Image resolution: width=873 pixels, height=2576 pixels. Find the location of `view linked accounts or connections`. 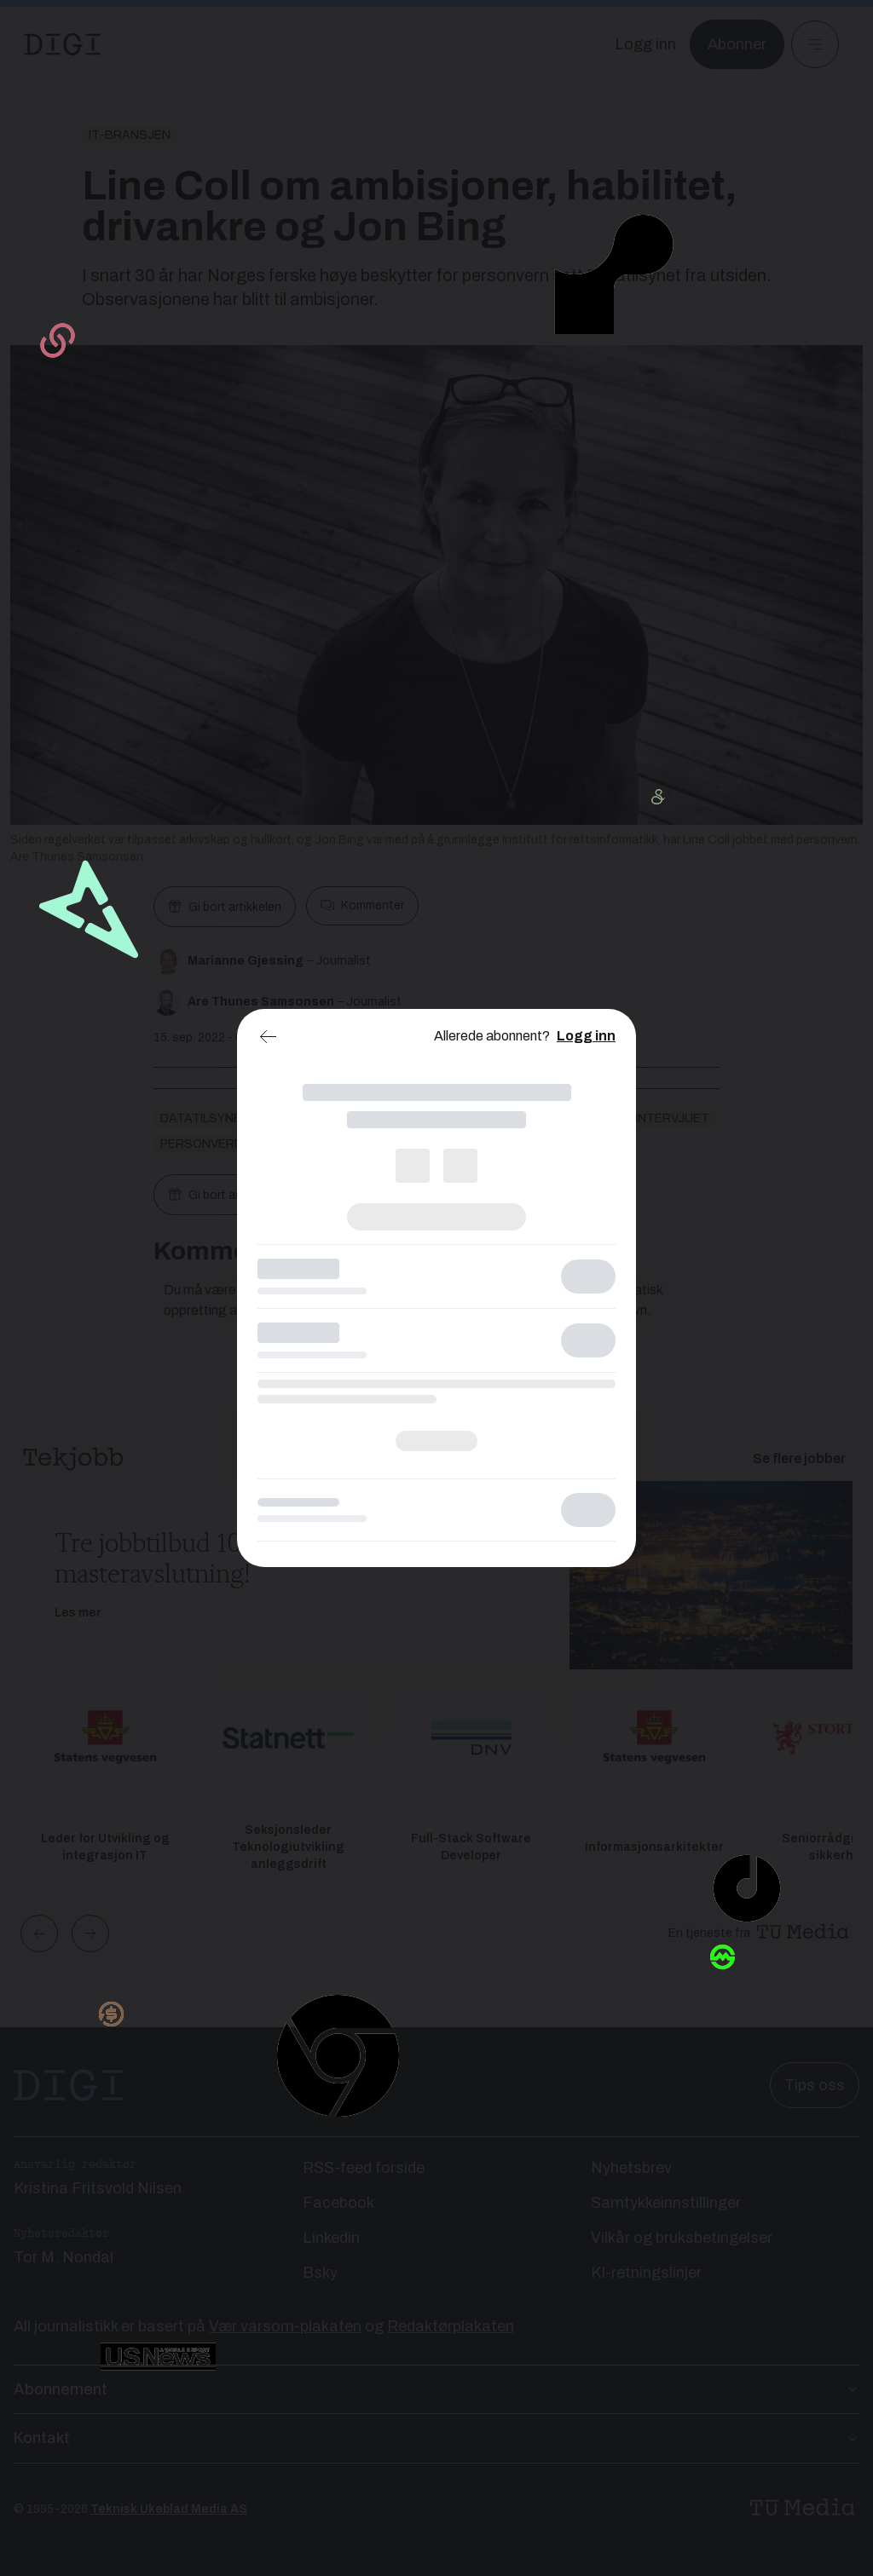

view linked accounts or connections is located at coordinates (57, 340).